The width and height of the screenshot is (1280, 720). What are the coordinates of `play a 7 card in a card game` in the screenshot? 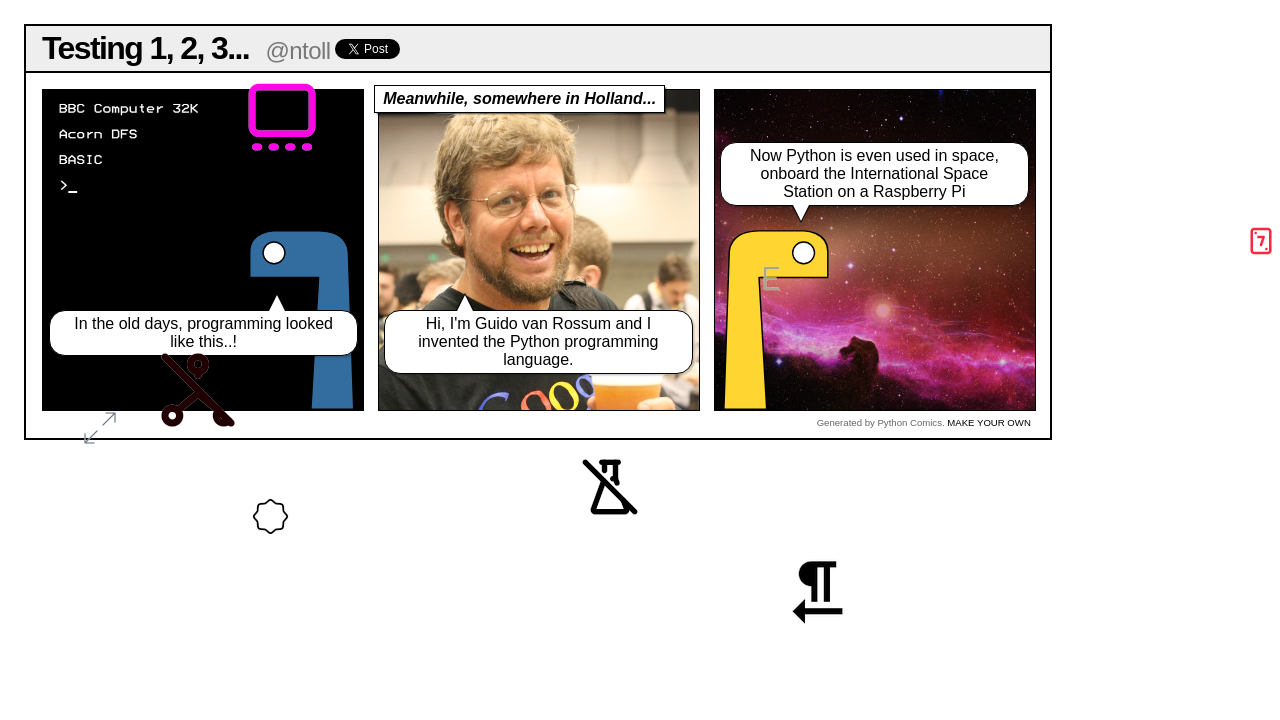 It's located at (1261, 241).